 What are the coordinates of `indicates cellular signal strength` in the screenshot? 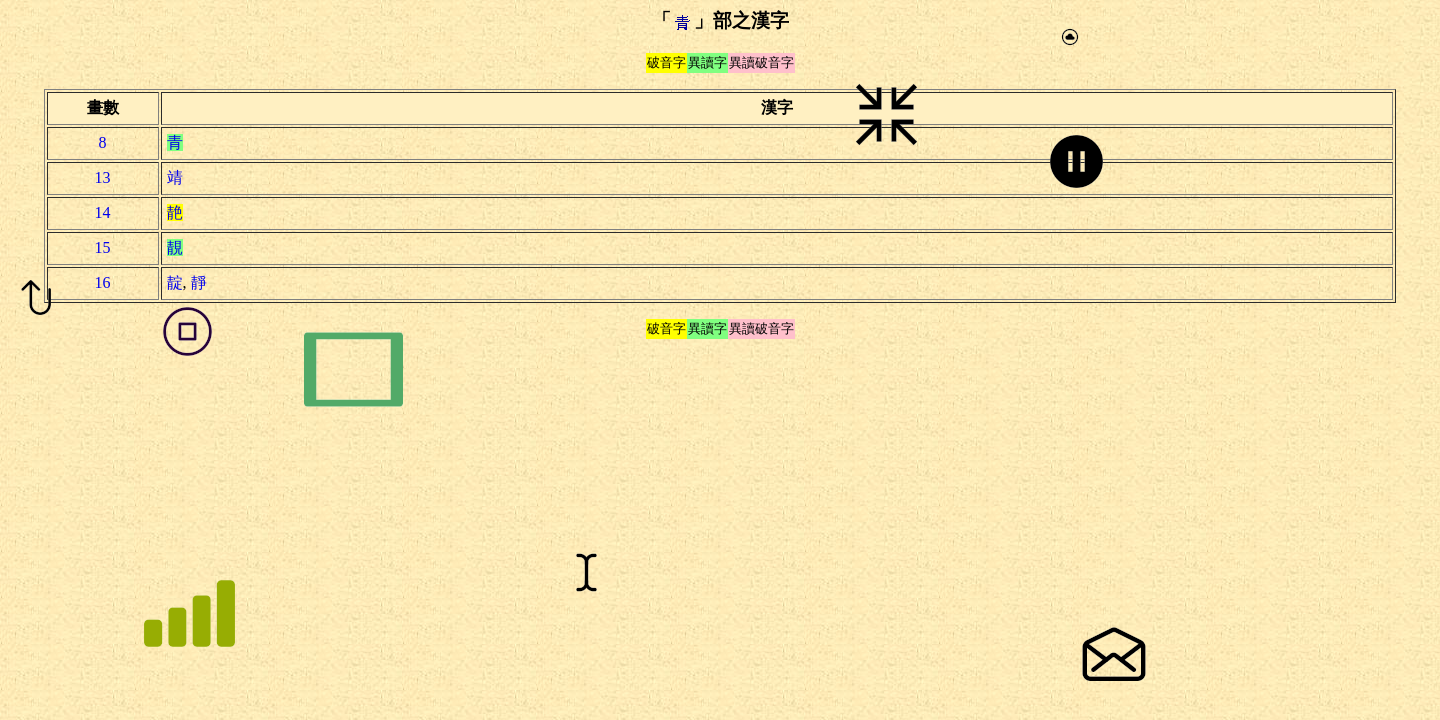 It's located at (189, 613).